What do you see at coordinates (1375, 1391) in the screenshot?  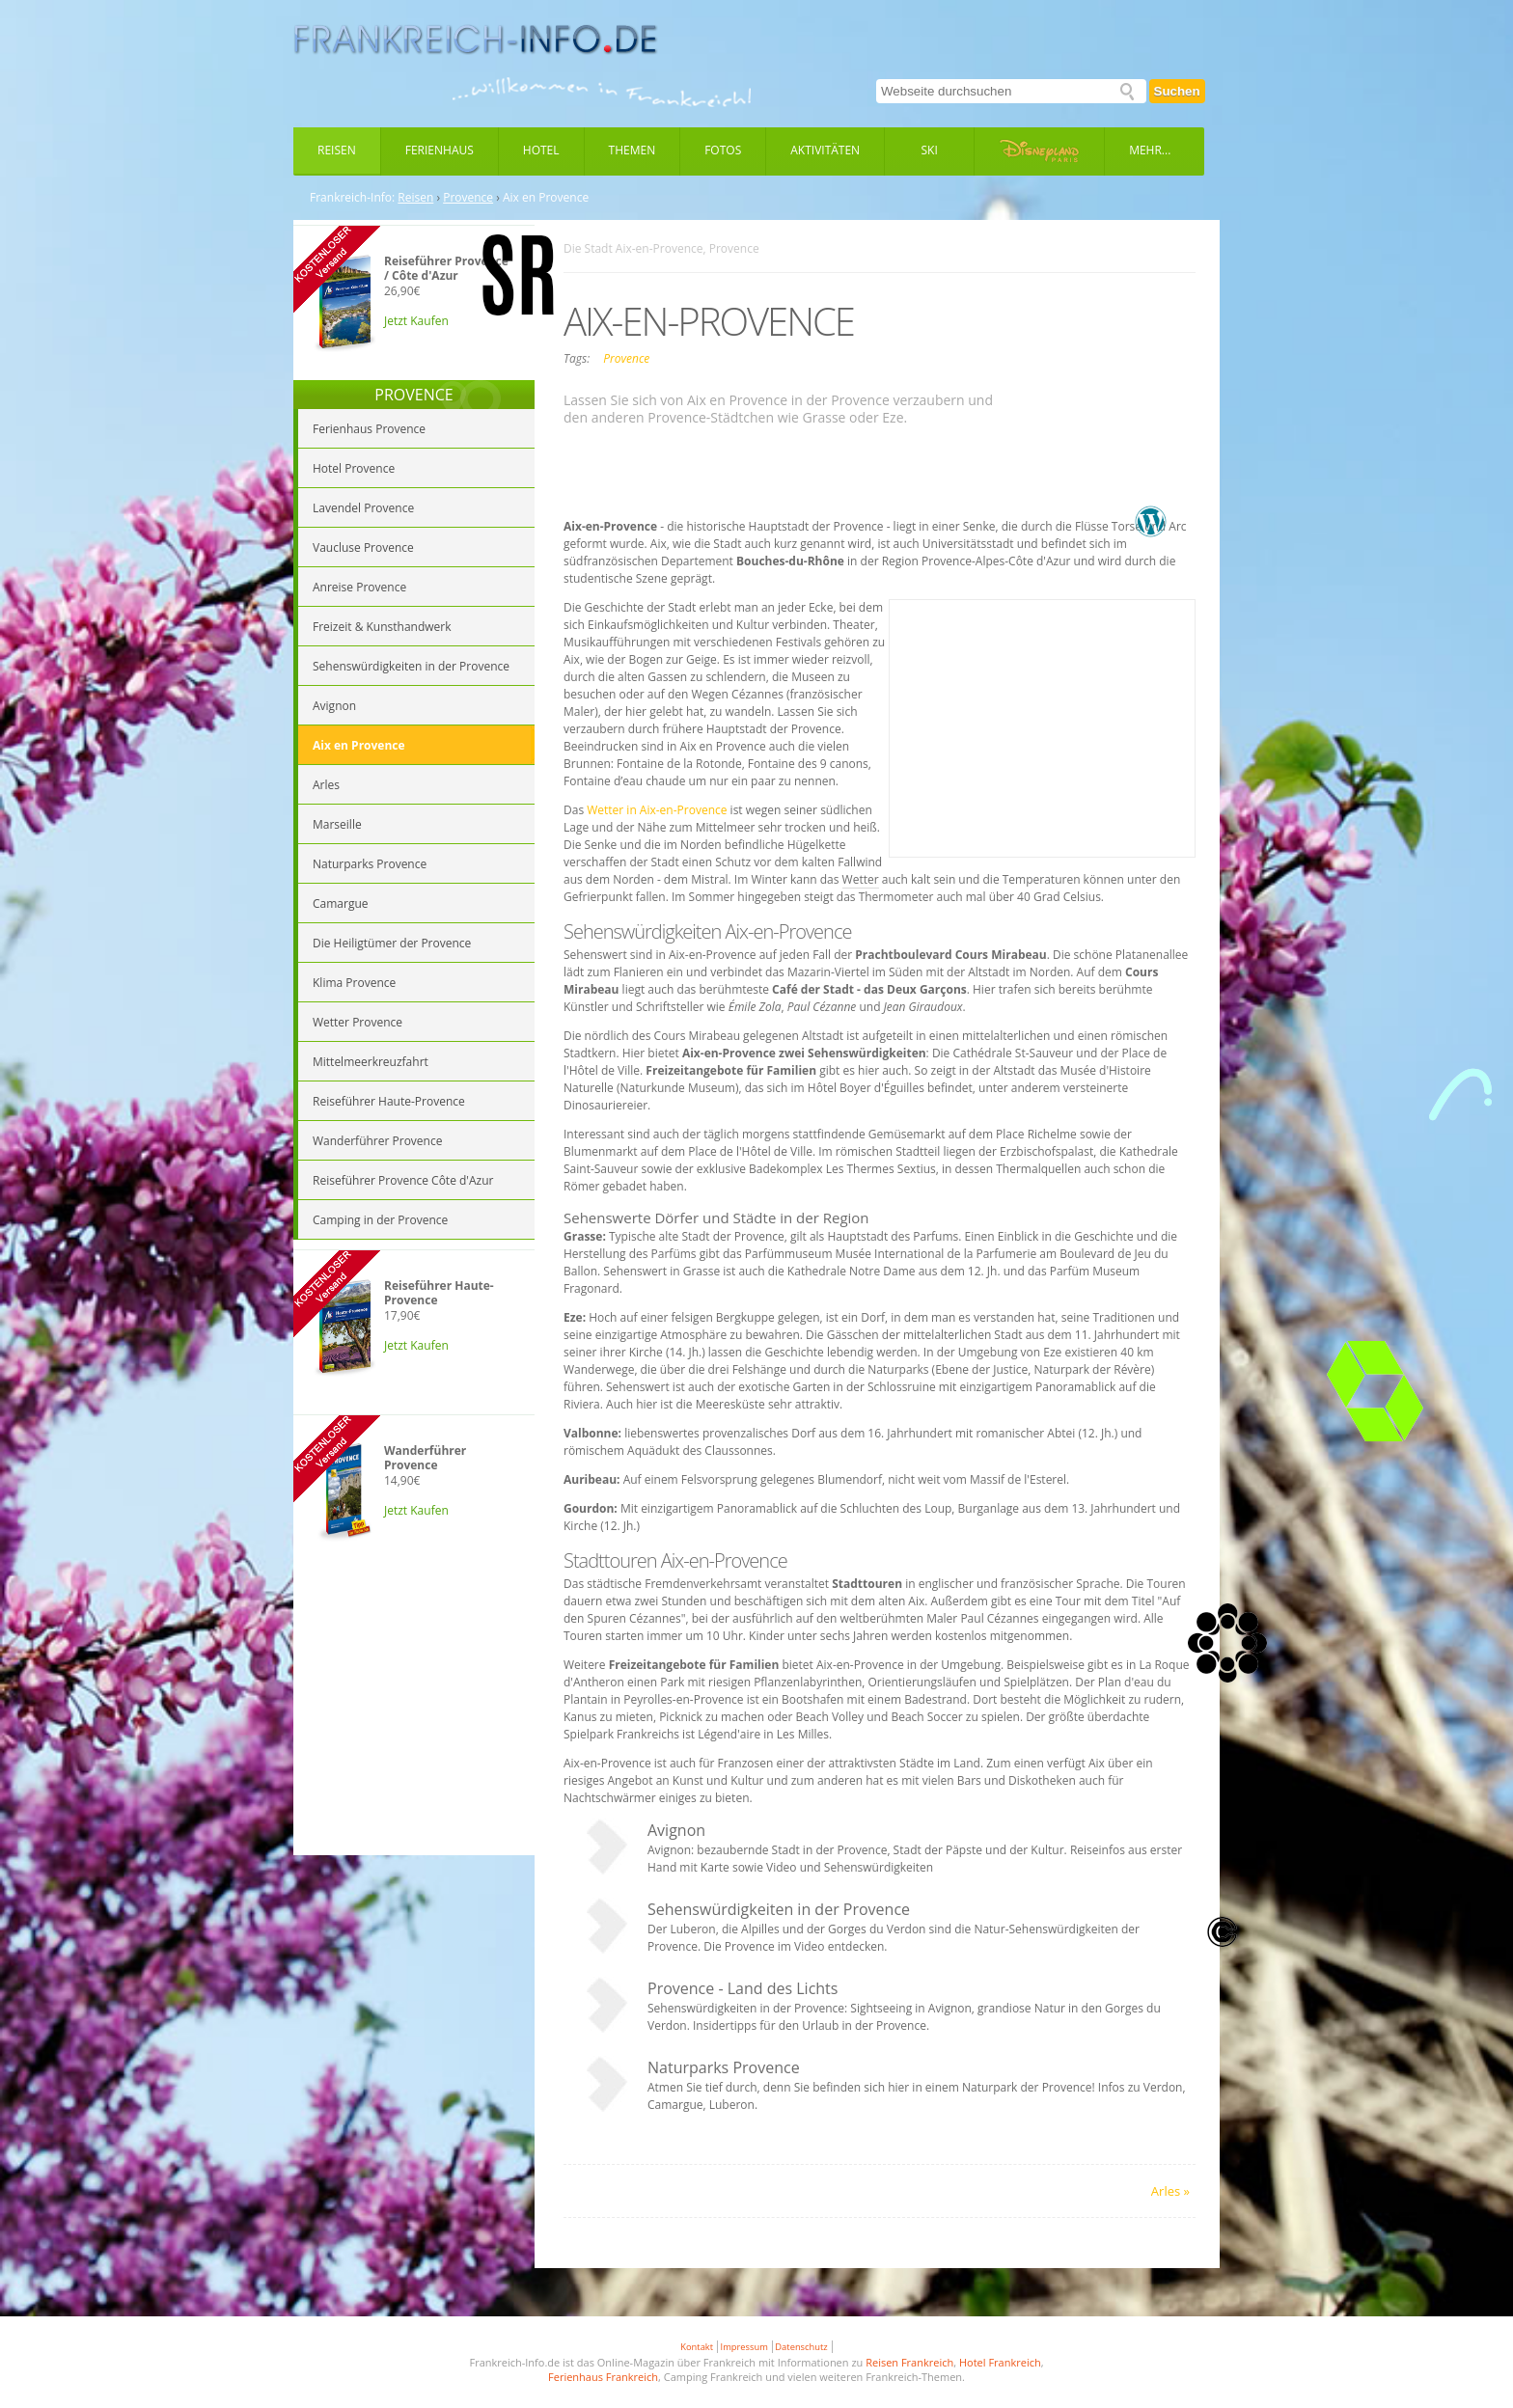 I see `hibernate framework logo` at bounding box center [1375, 1391].